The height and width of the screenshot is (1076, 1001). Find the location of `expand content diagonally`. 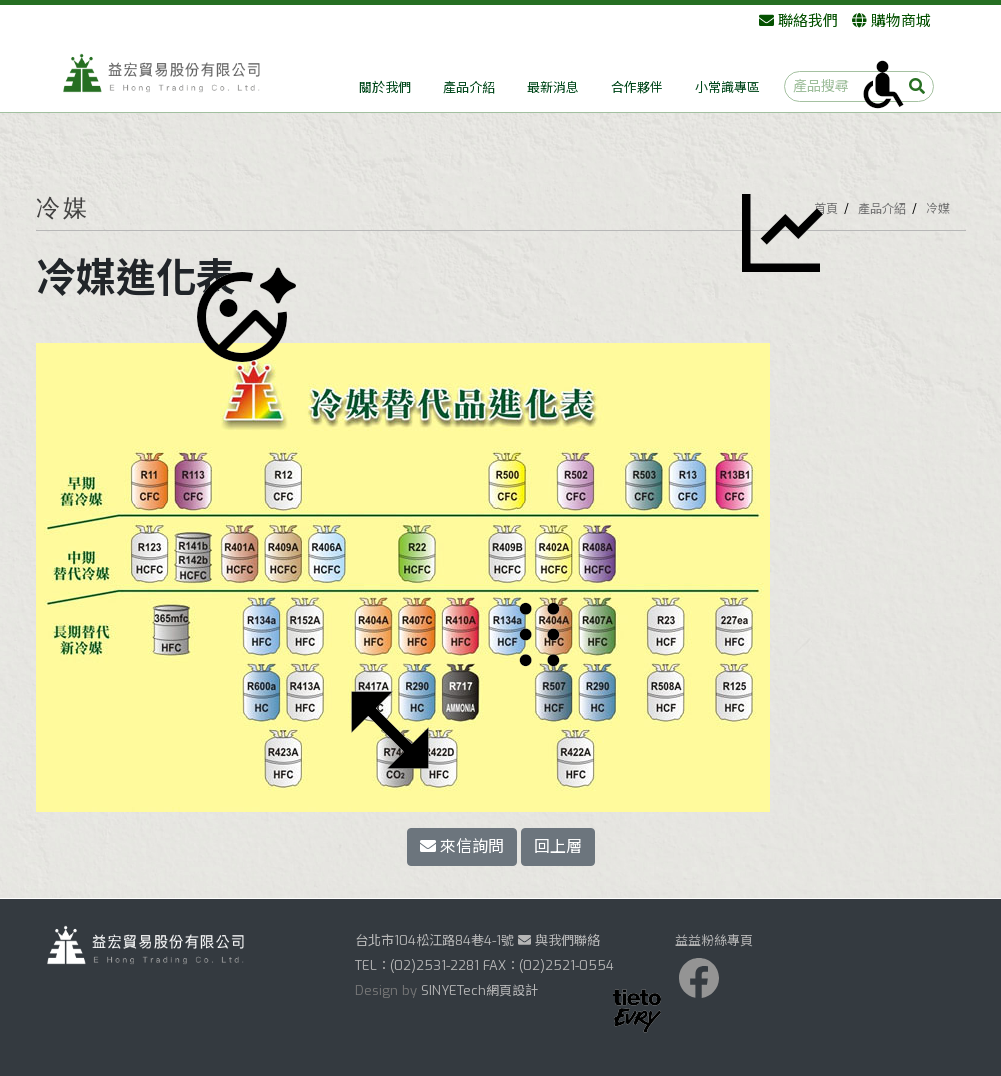

expand content diagonally is located at coordinates (390, 730).